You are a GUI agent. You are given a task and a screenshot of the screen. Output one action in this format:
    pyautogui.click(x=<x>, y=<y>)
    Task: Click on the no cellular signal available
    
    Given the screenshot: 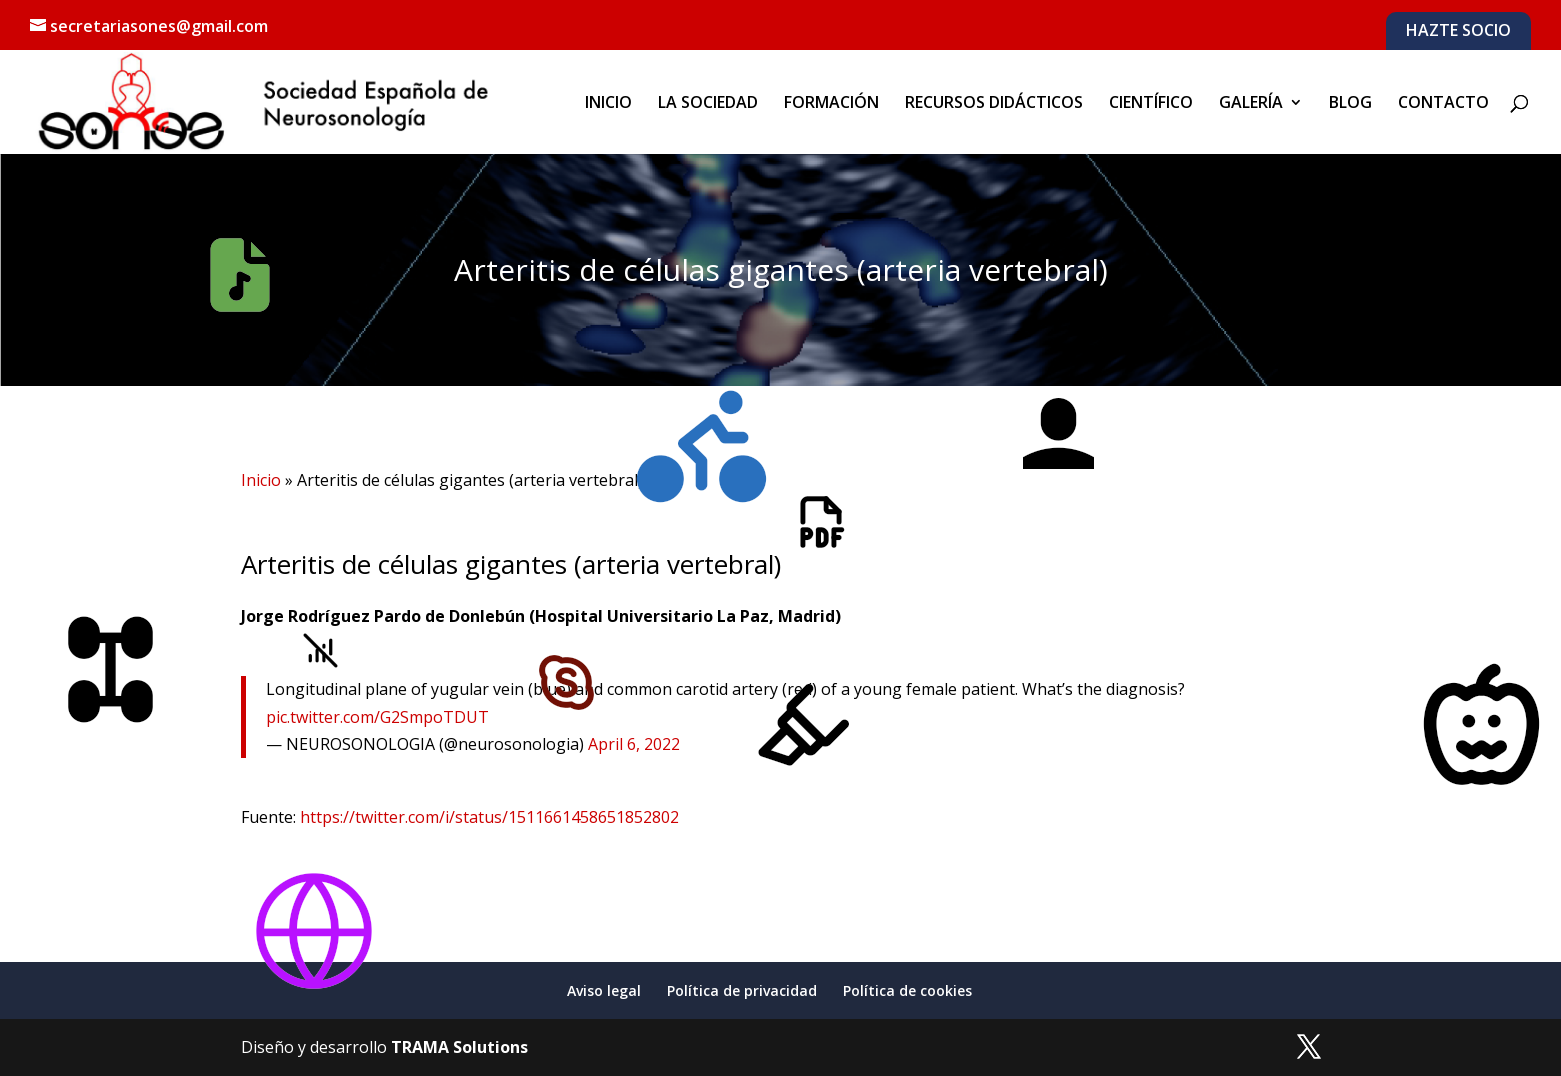 What is the action you would take?
    pyautogui.click(x=320, y=650)
    